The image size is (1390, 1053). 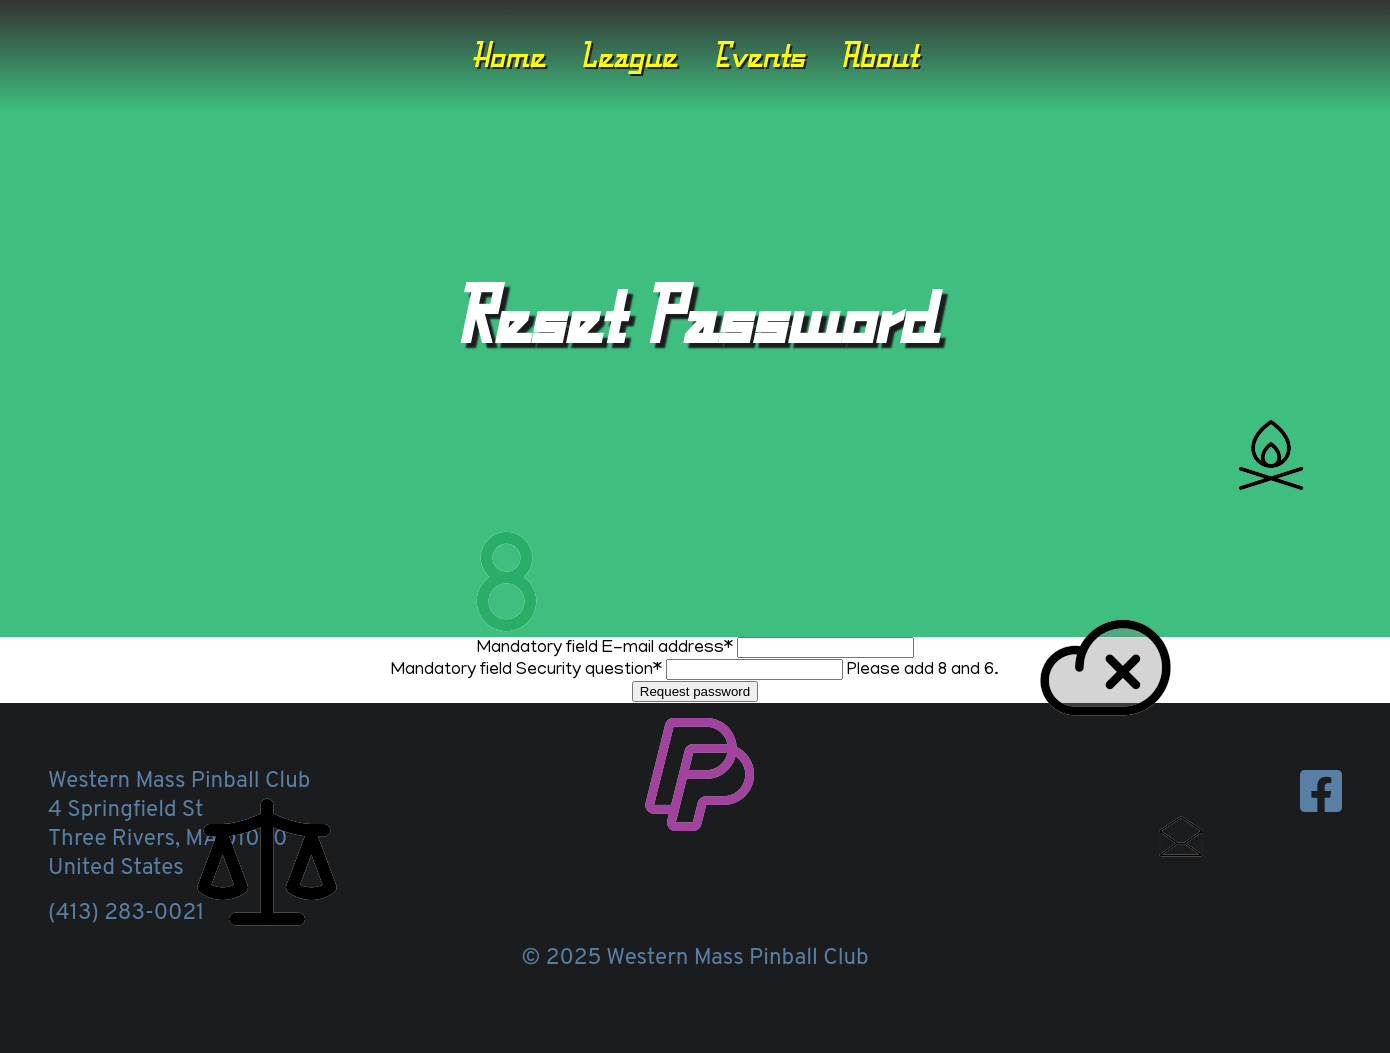 I want to click on disconnect from cloud storage, so click(x=1105, y=667).